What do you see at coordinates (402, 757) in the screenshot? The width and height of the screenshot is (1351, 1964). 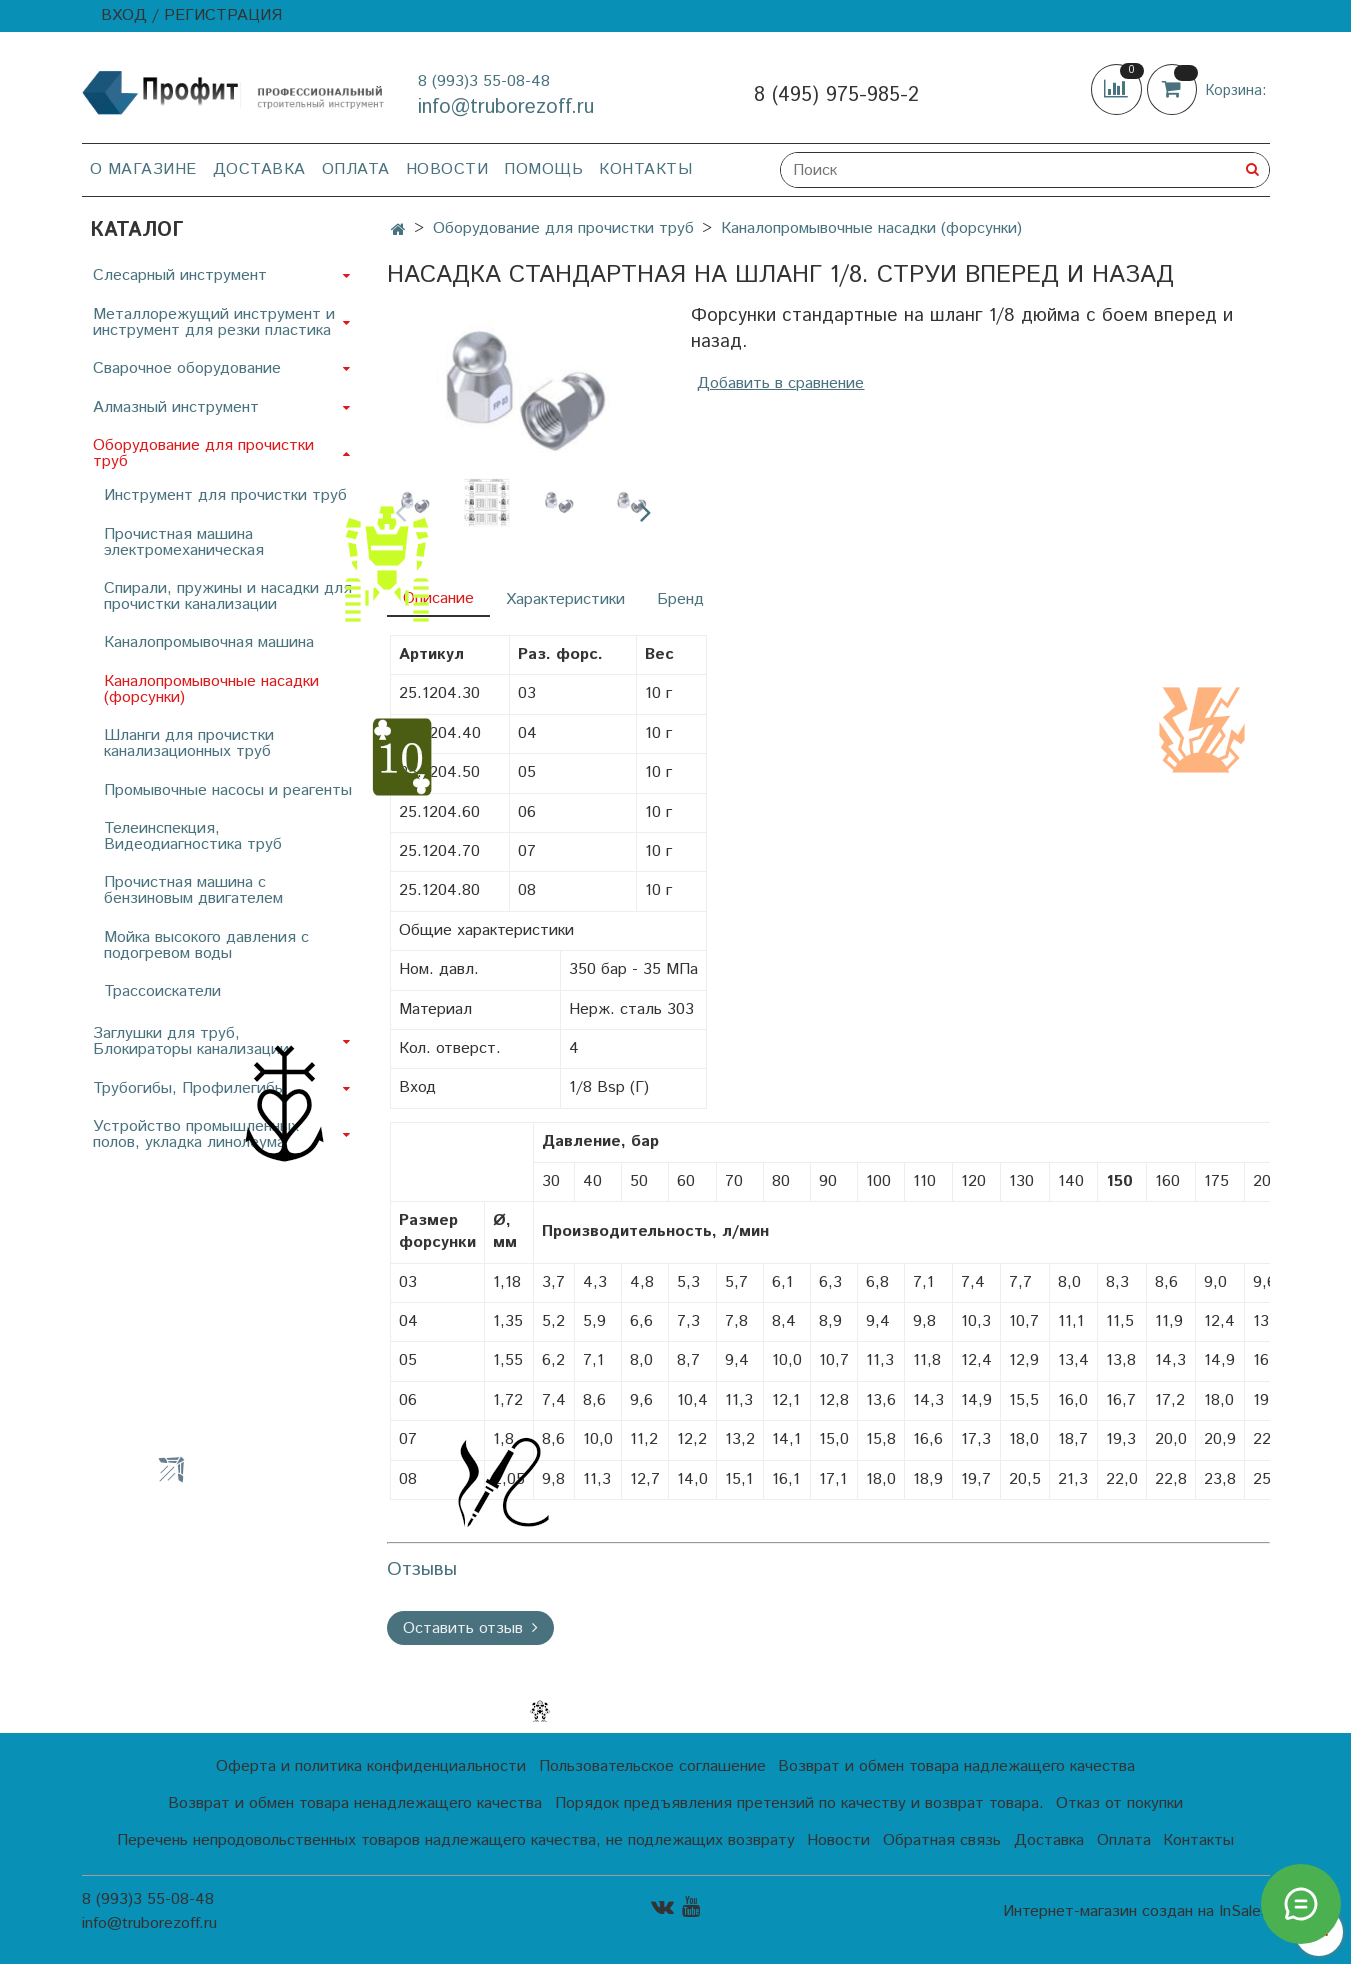 I see `ten of clubs playing card` at bounding box center [402, 757].